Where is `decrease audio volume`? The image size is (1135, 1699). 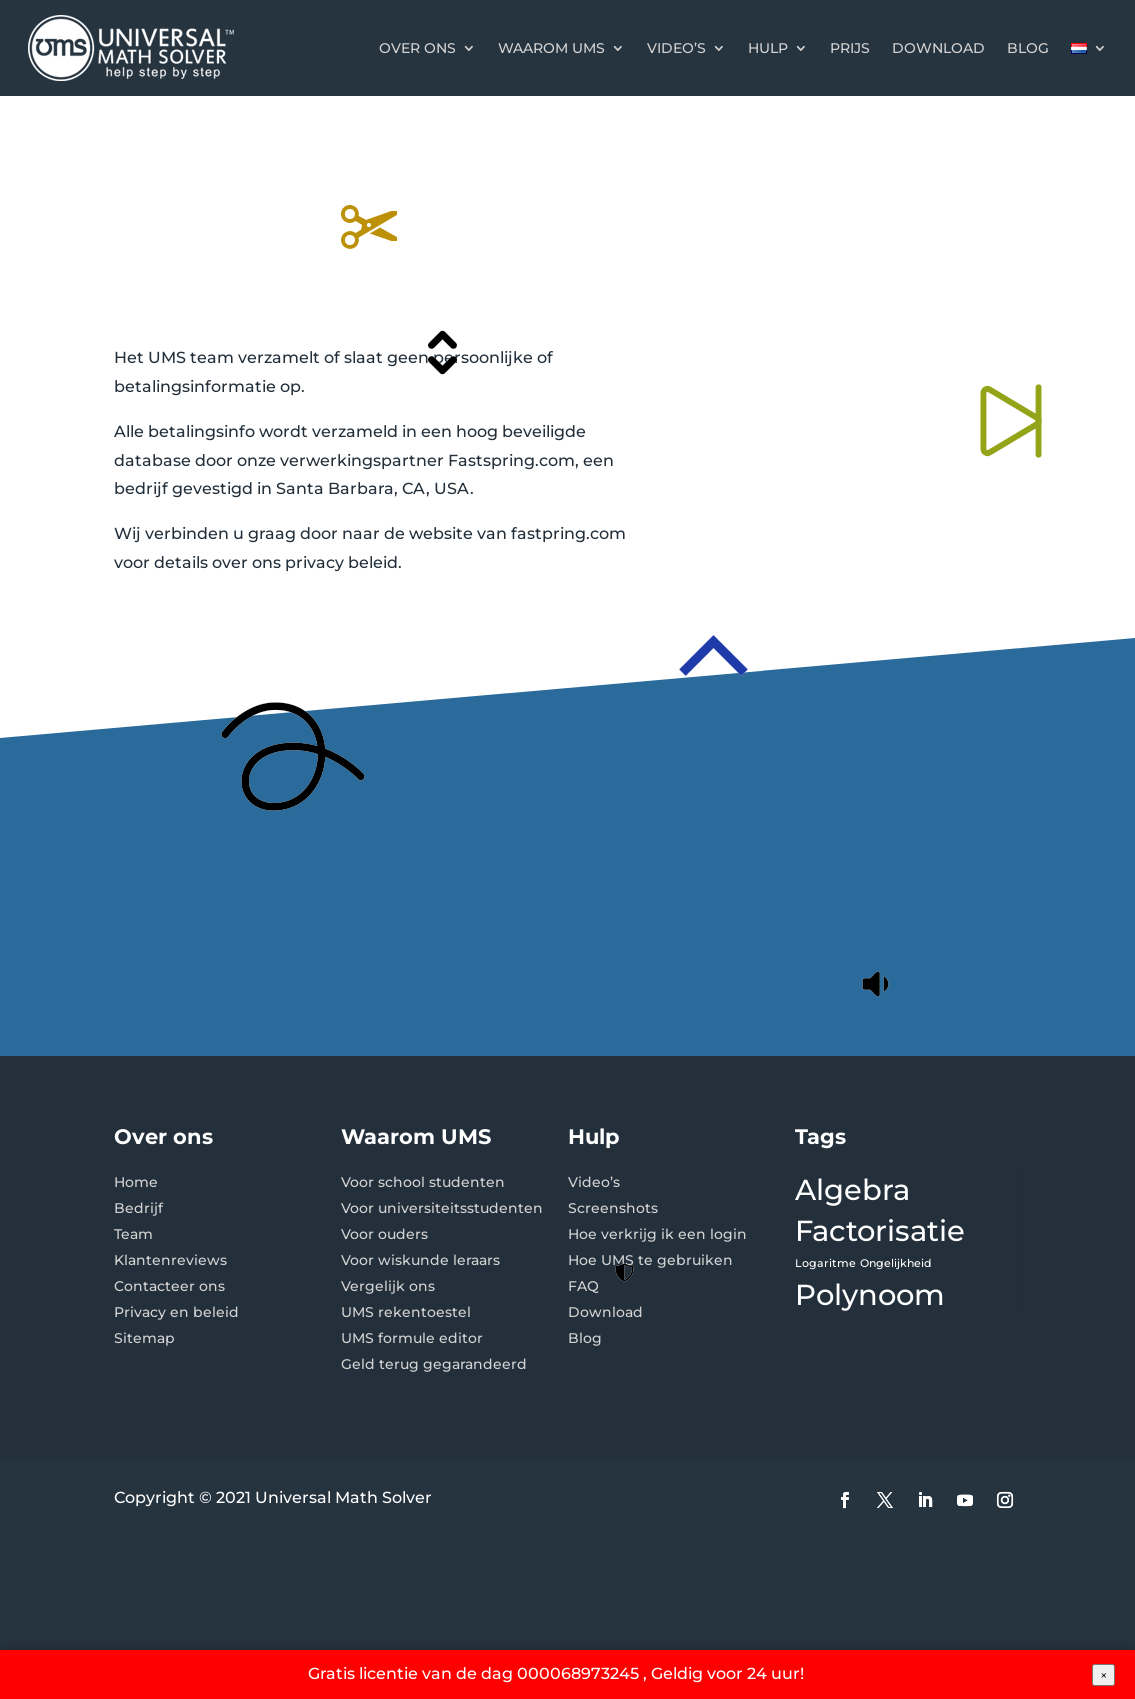 decrease audio volume is located at coordinates (876, 984).